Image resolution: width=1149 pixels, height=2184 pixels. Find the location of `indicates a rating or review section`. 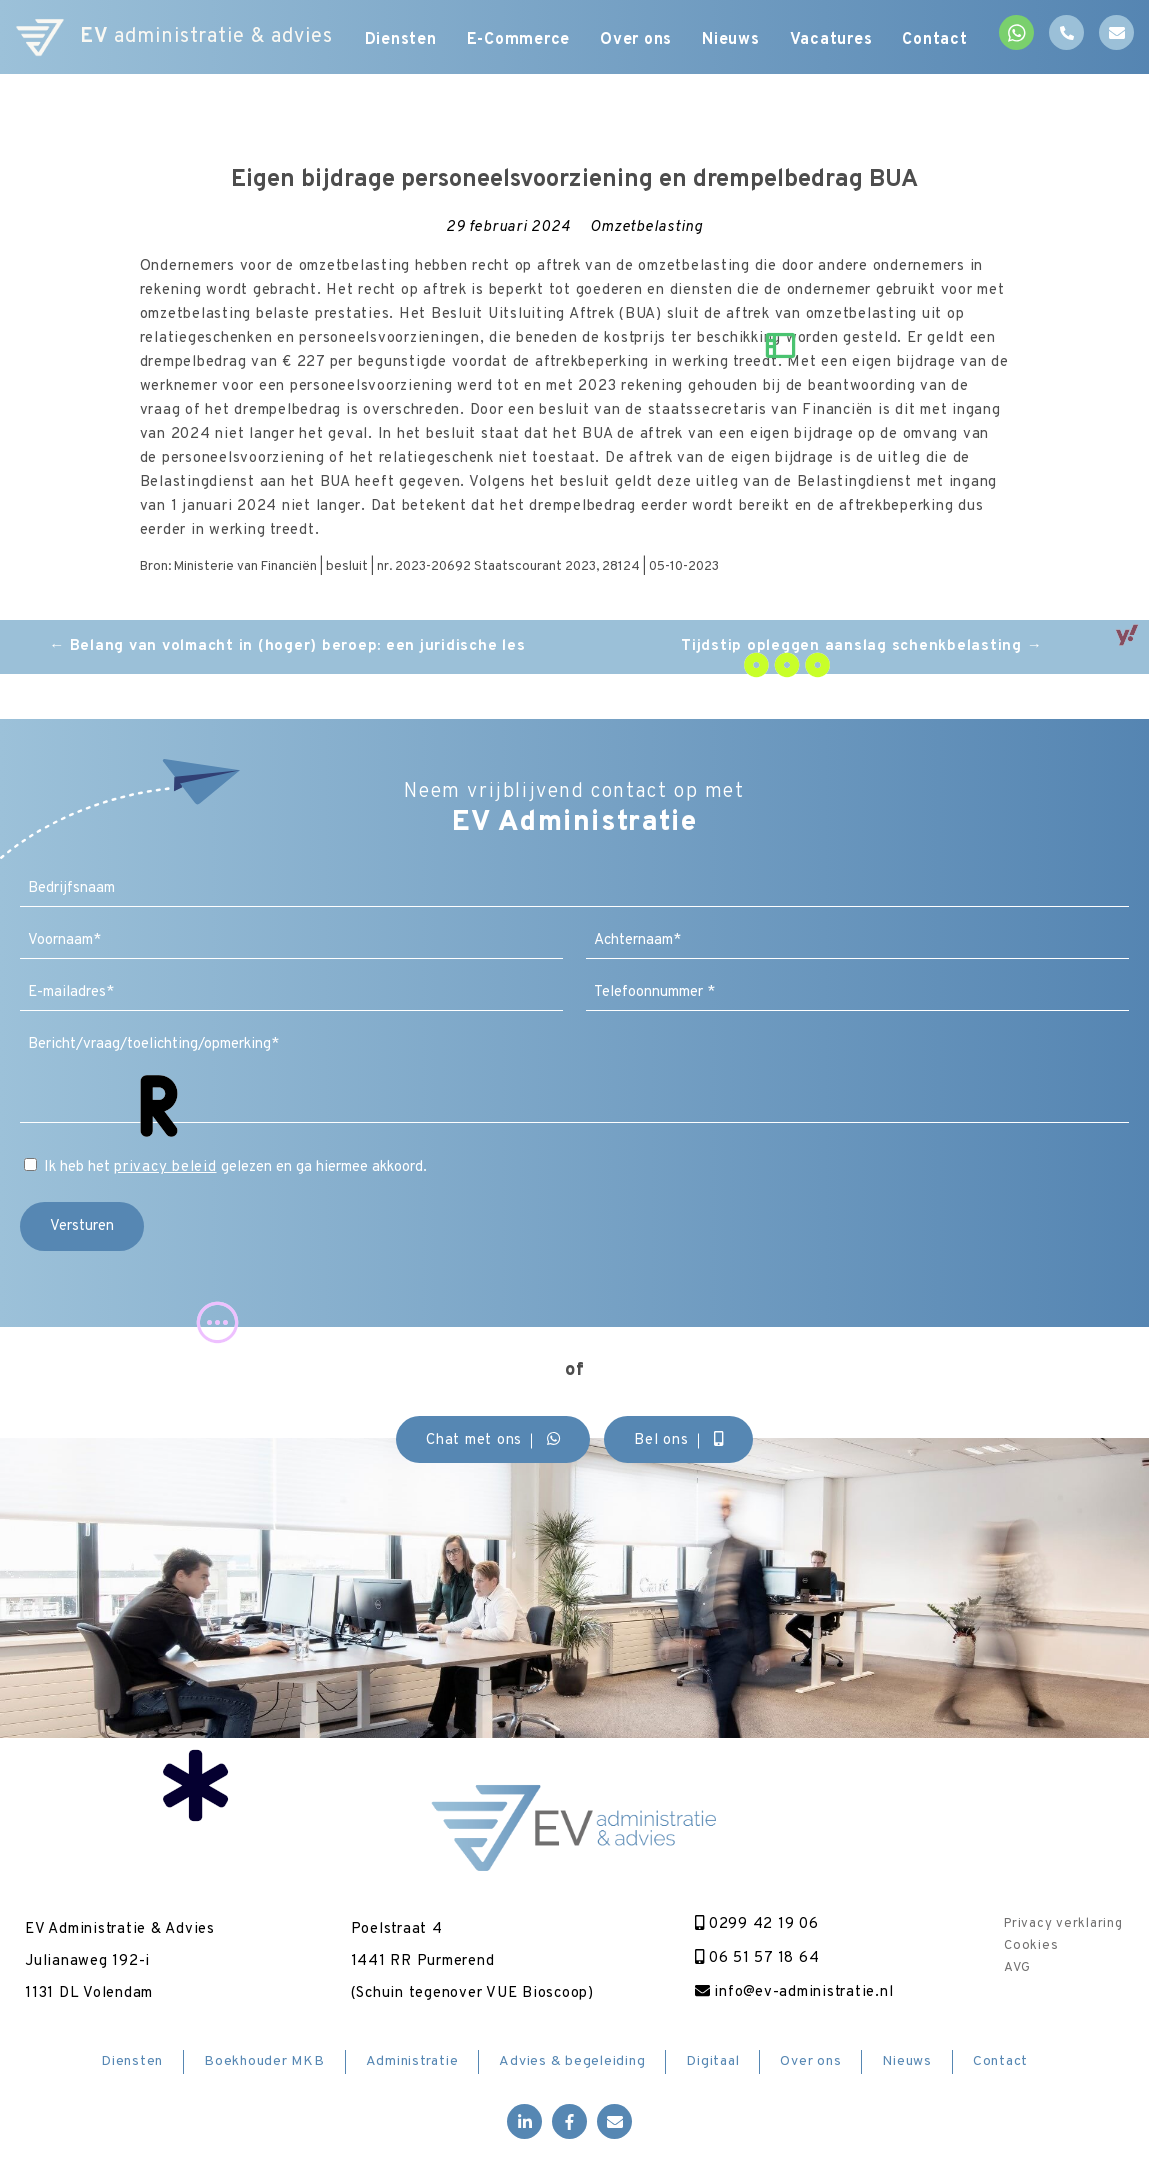

indicates a rating or review section is located at coordinates (159, 1106).